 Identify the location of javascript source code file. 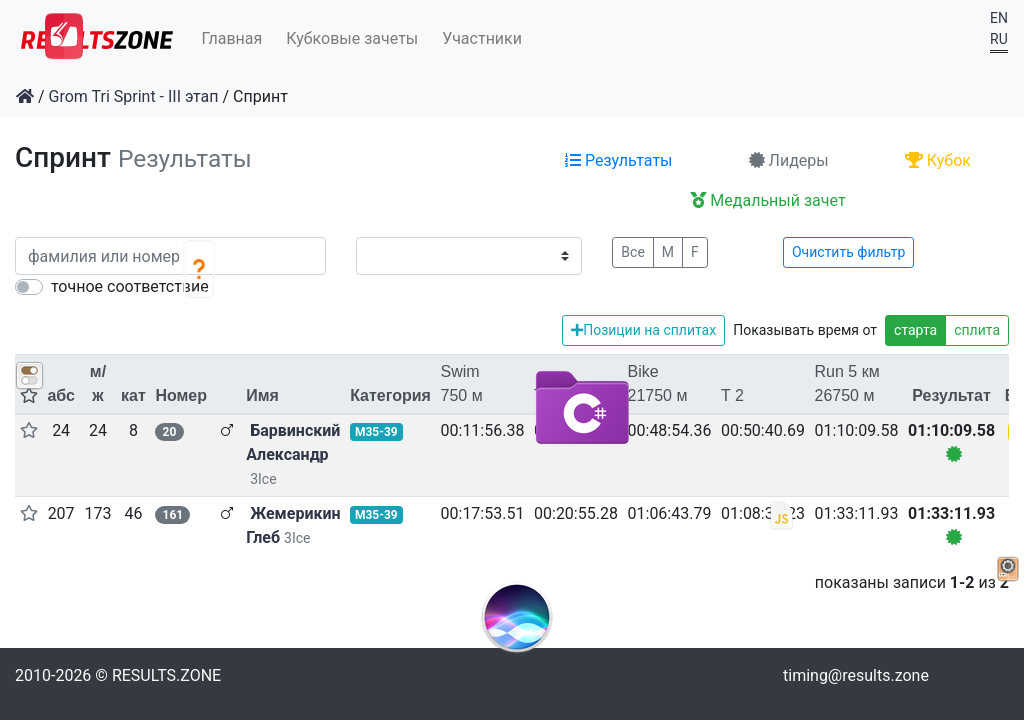
(781, 515).